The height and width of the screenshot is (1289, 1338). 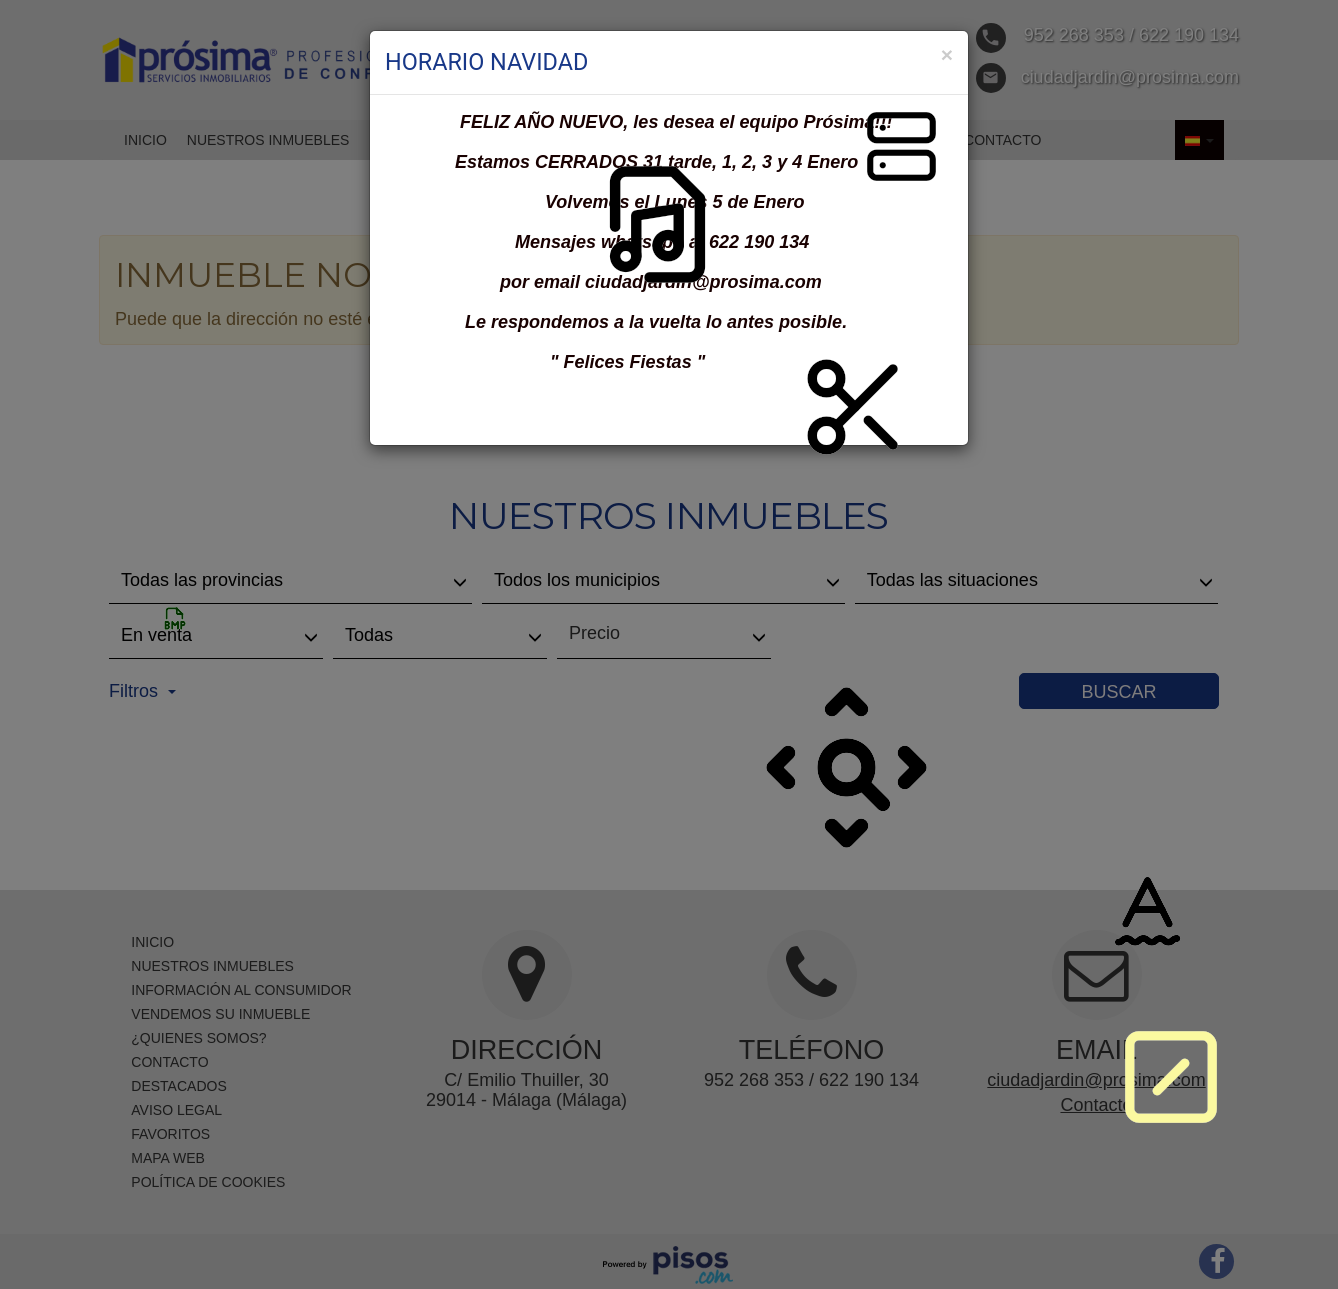 I want to click on access server settings or management, so click(x=901, y=146).